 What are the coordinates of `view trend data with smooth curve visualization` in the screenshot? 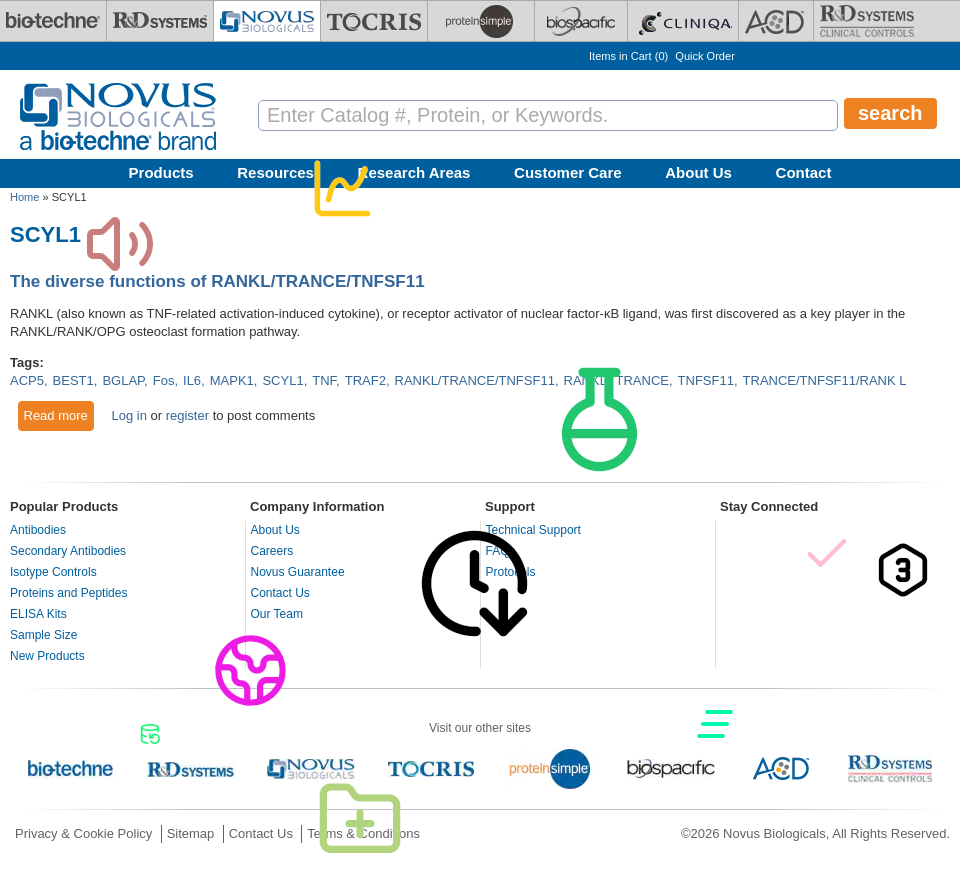 It's located at (342, 188).